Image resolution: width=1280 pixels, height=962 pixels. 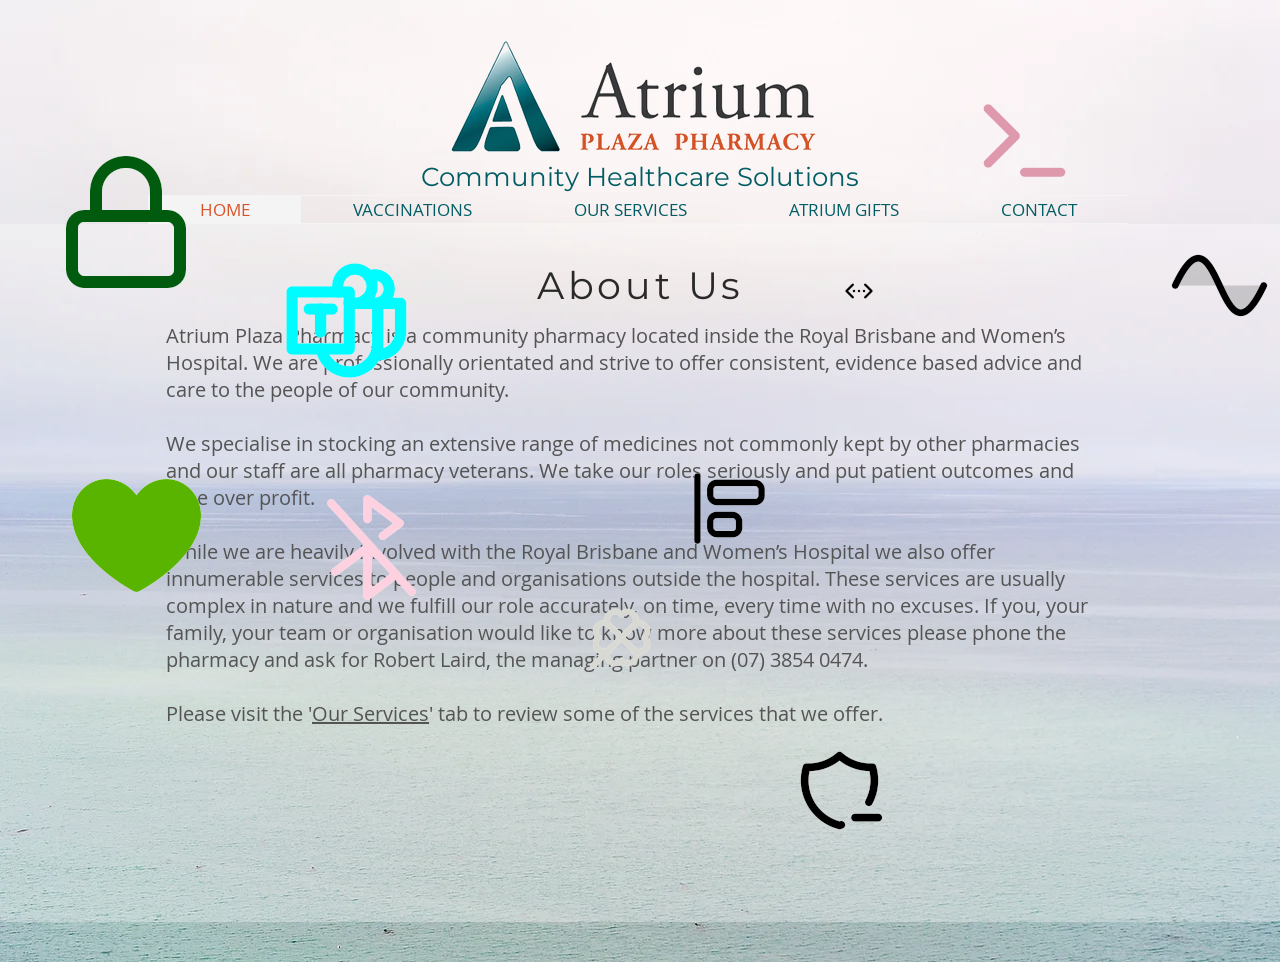 What do you see at coordinates (1024, 140) in the screenshot?
I see `open the command line or terminal` at bounding box center [1024, 140].